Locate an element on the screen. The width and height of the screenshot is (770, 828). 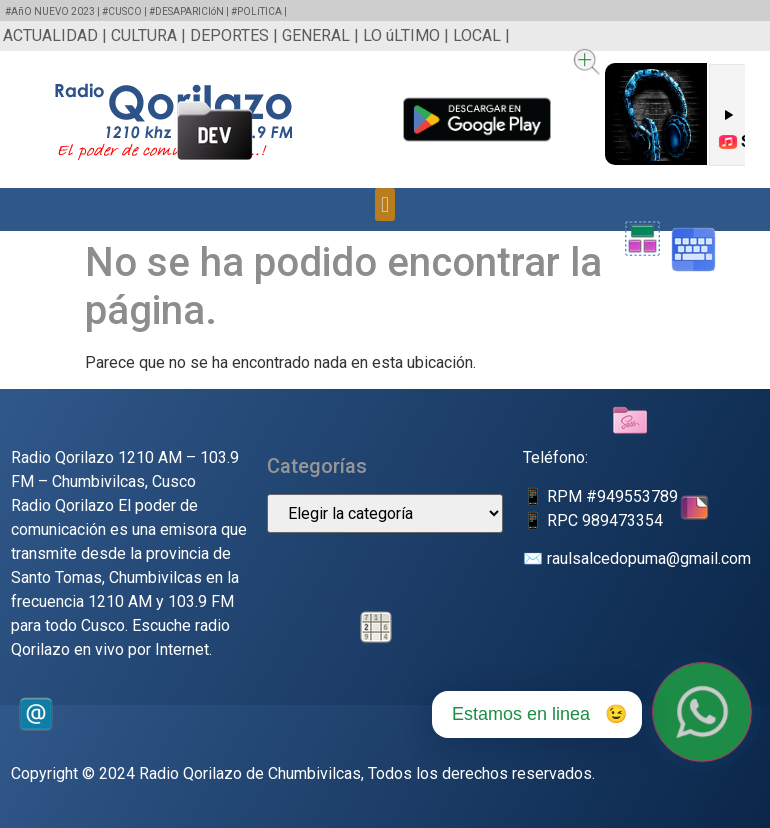
zoom in to view content closer is located at coordinates (586, 61).